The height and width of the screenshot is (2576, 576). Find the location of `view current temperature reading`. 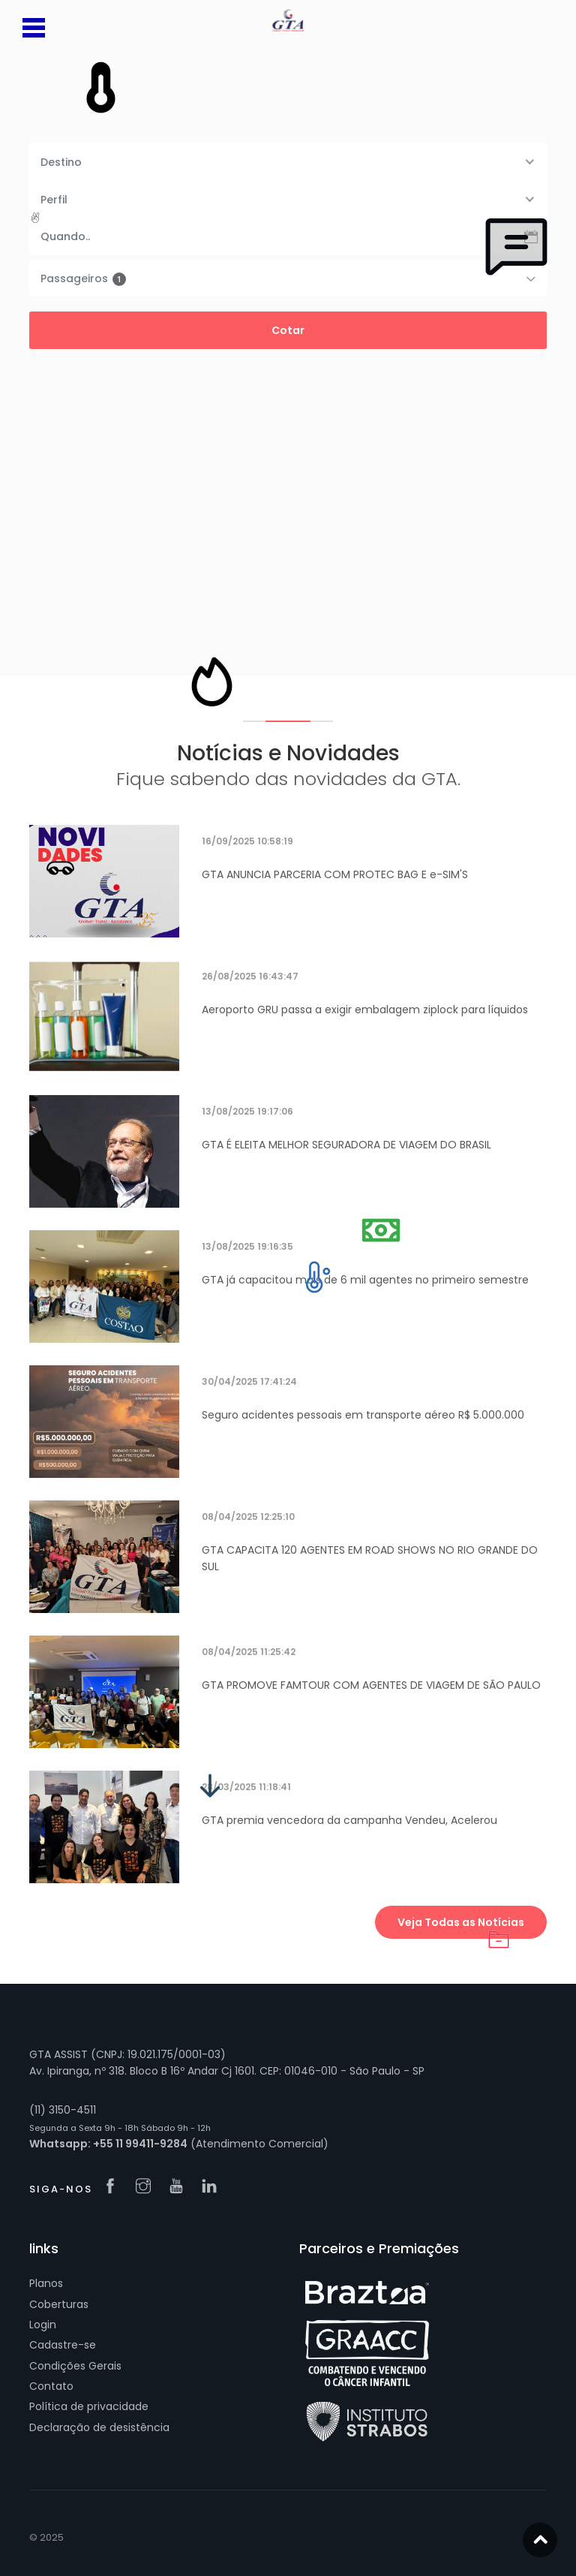

view current temperature reading is located at coordinates (315, 1277).